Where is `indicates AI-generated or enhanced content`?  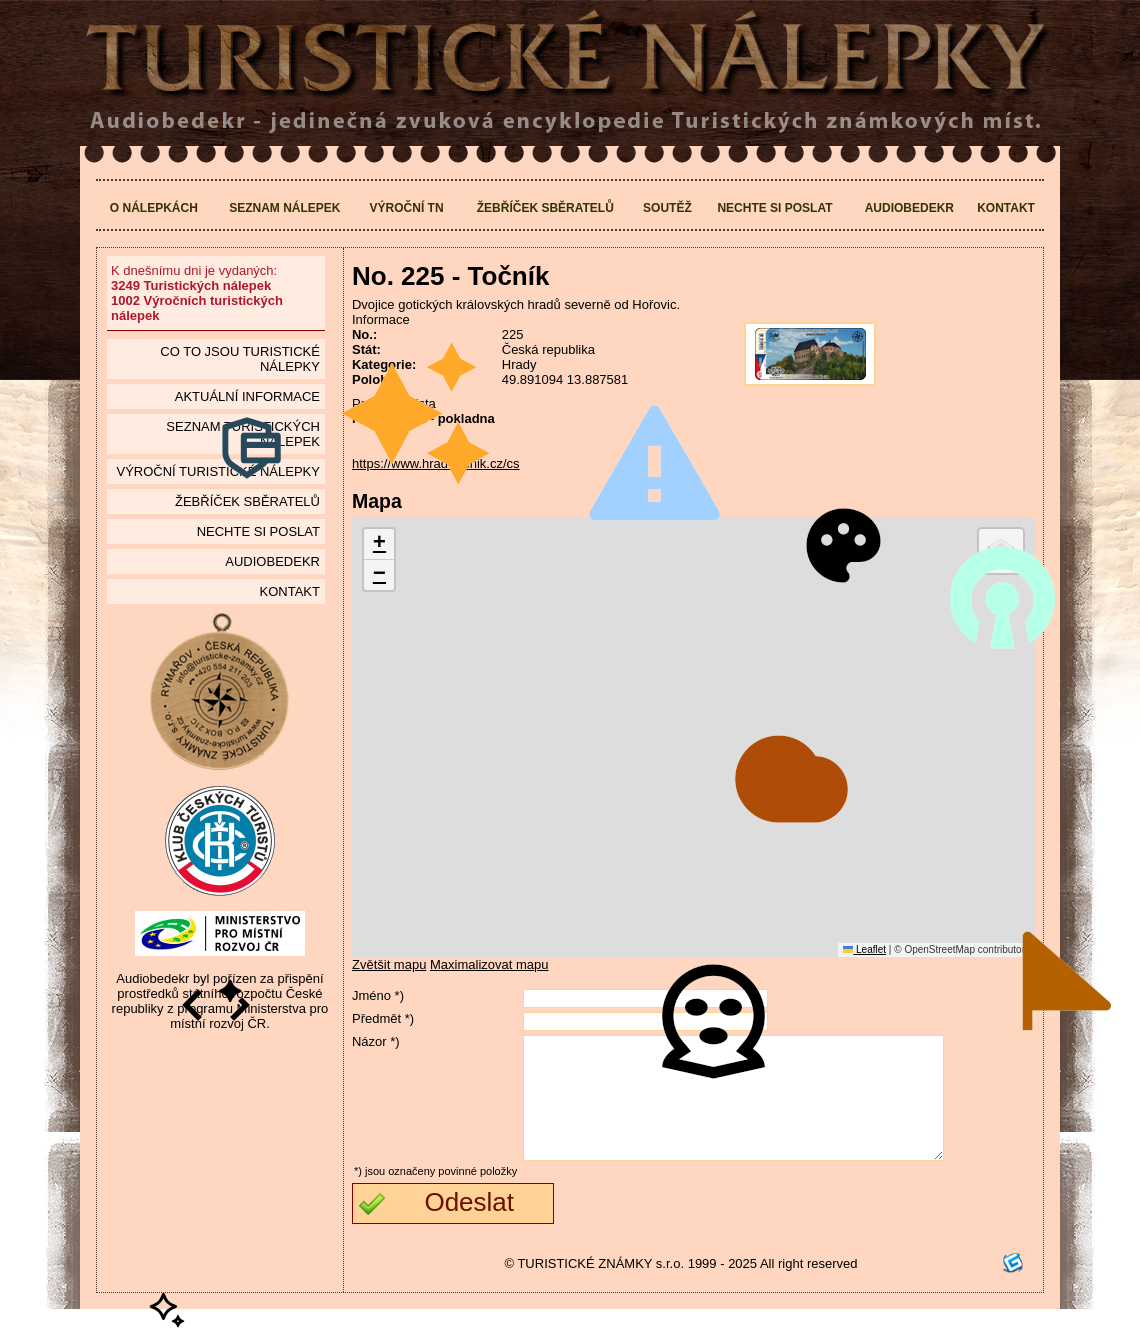 indicates AI-generated or enhanced content is located at coordinates (418, 413).